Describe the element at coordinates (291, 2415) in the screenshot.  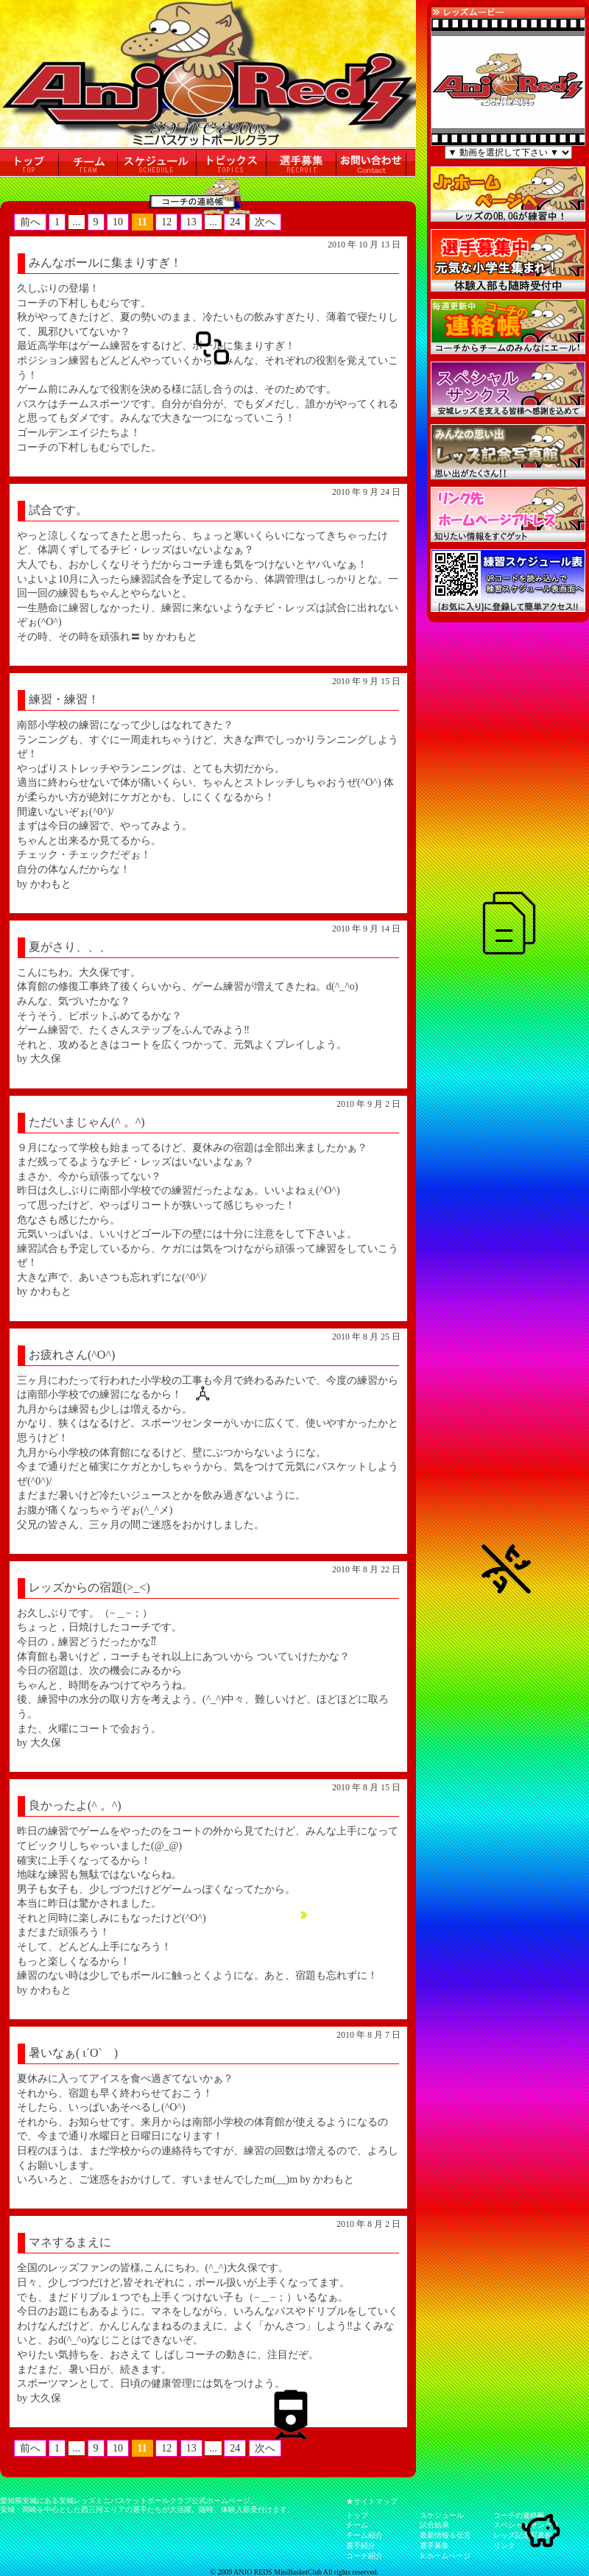
I see `view train schedules or rail services` at that location.